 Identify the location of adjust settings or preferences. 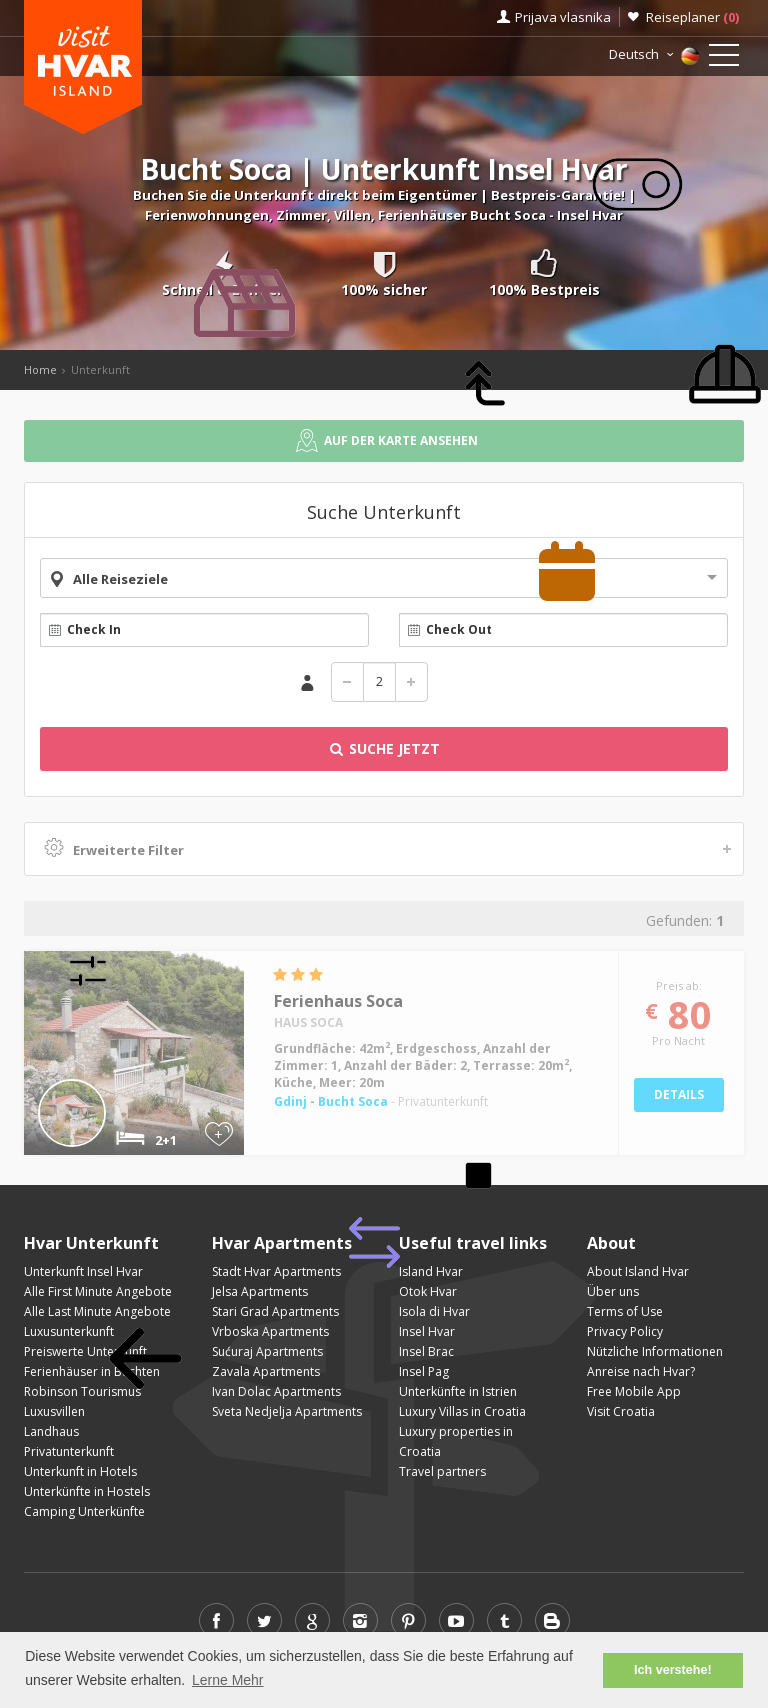
(88, 971).